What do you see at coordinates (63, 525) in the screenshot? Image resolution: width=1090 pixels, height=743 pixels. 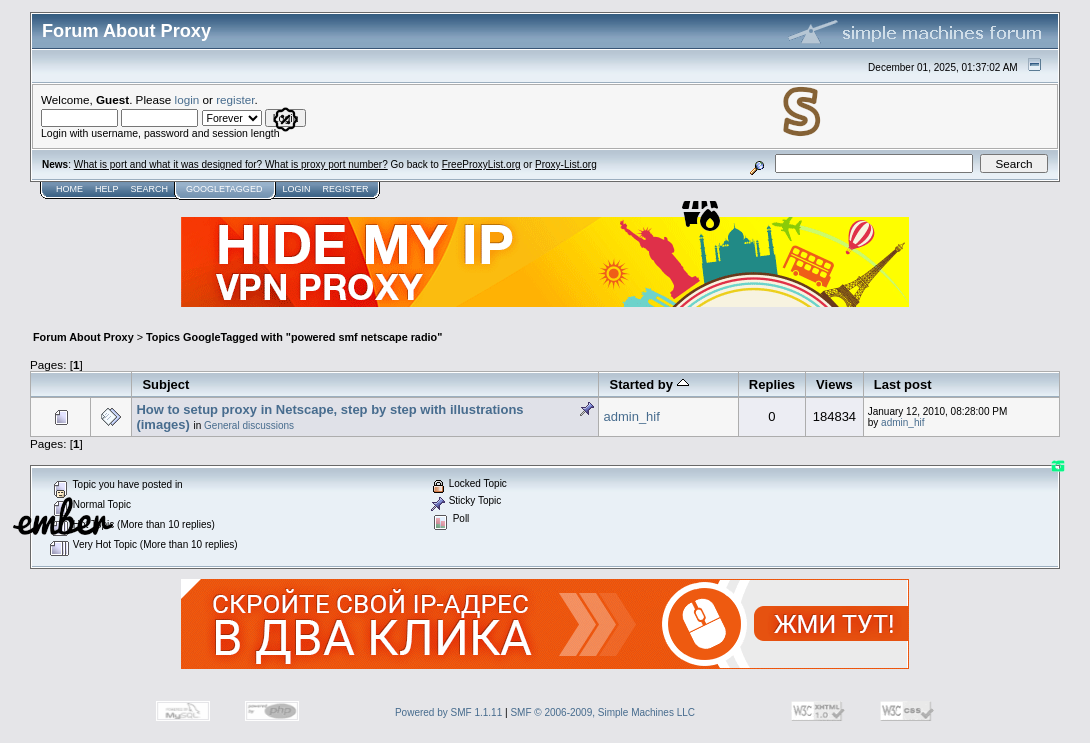 I see `ember.js framework logo` at bounding box center [63, 525].